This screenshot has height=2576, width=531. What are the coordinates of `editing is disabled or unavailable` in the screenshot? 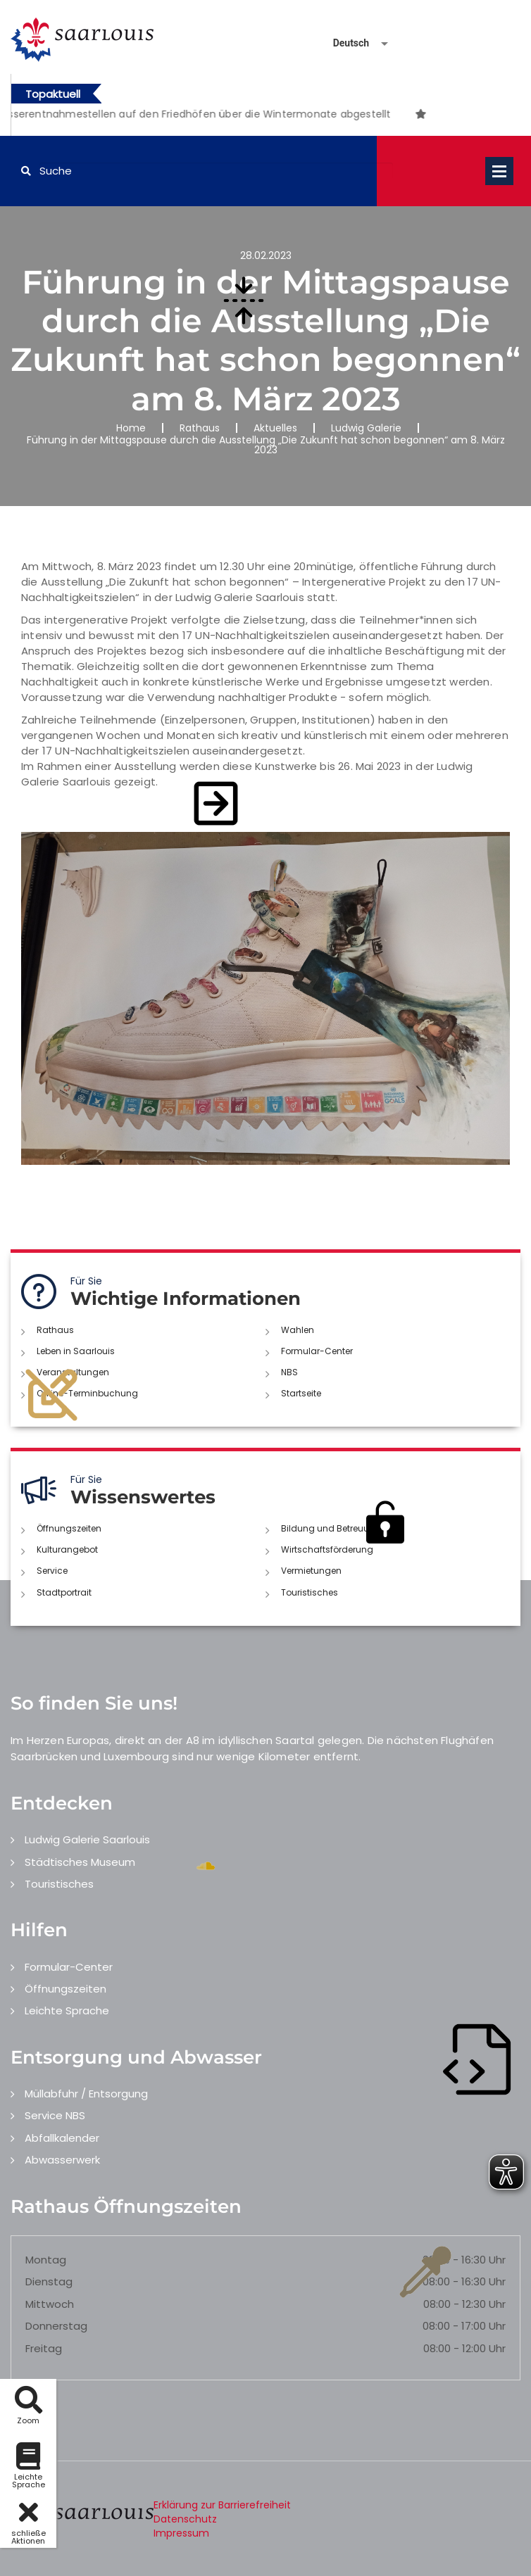 It's located at (51, 1395).